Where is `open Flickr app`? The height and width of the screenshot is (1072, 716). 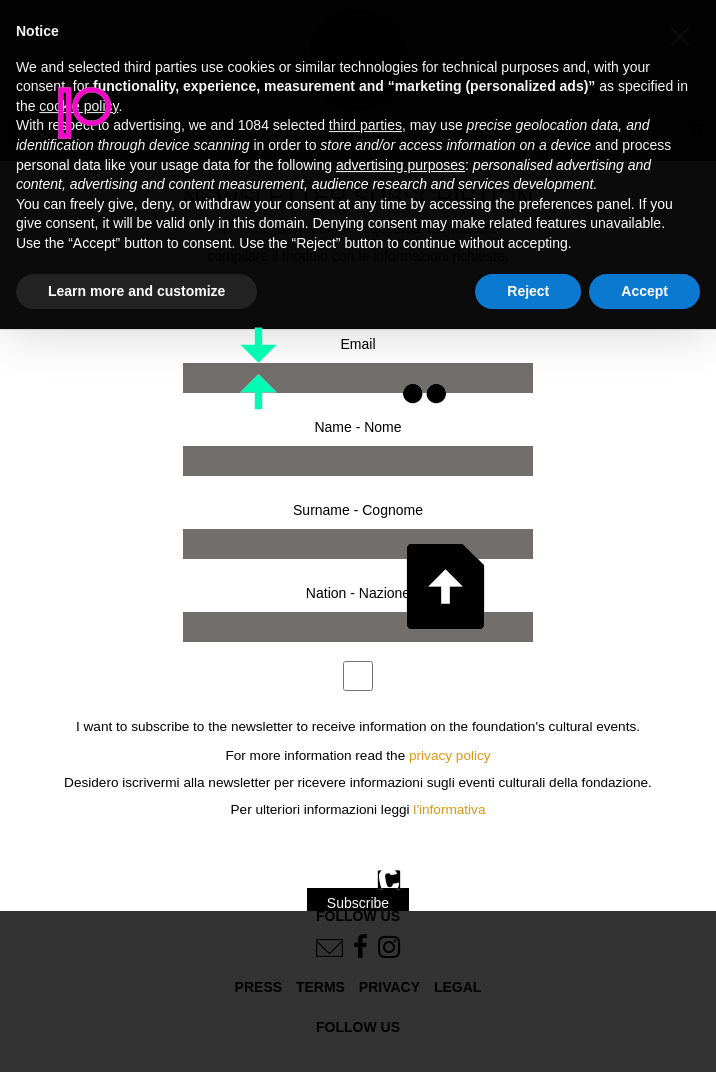
open Flickr app is located at coordinates (424, 393).